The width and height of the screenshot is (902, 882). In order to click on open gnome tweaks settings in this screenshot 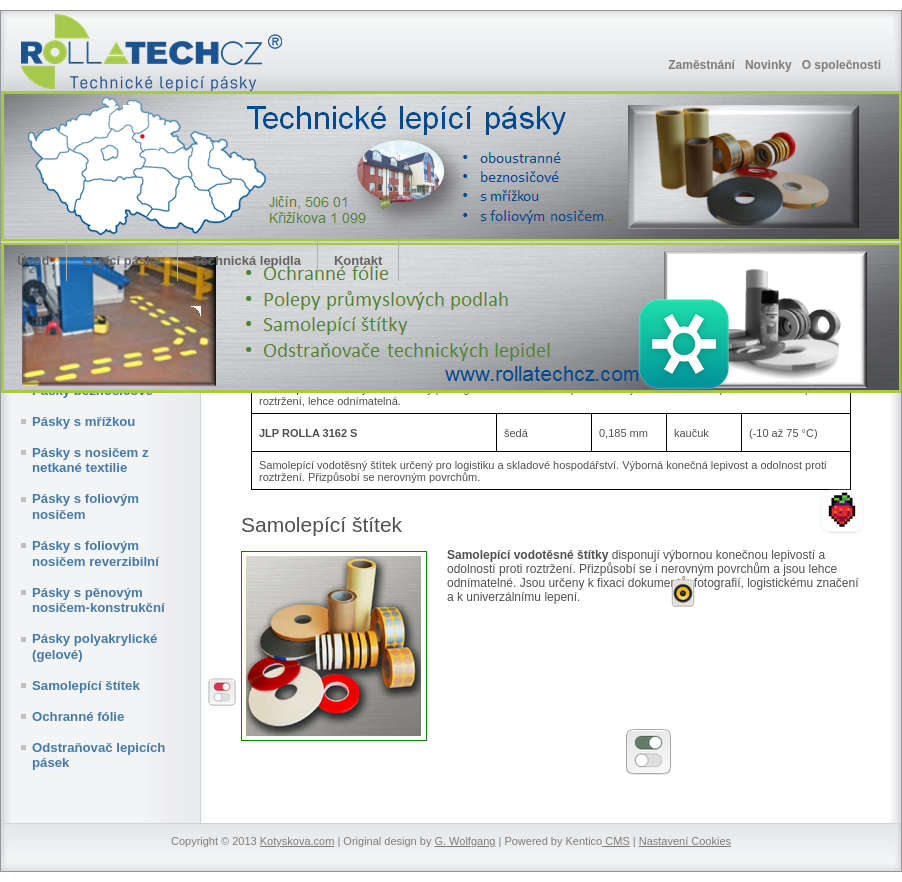, I will do `click(648, 751)`.